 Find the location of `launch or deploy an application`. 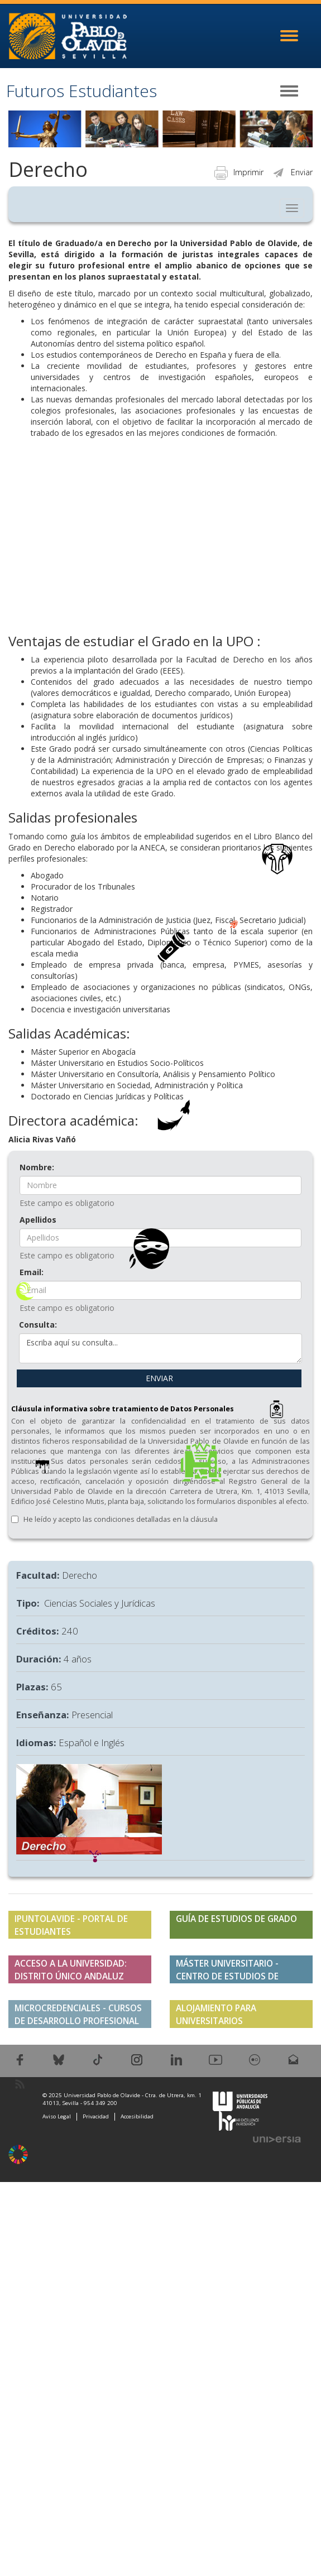

launch or deploy an application is located at coordinates (174, 1114).